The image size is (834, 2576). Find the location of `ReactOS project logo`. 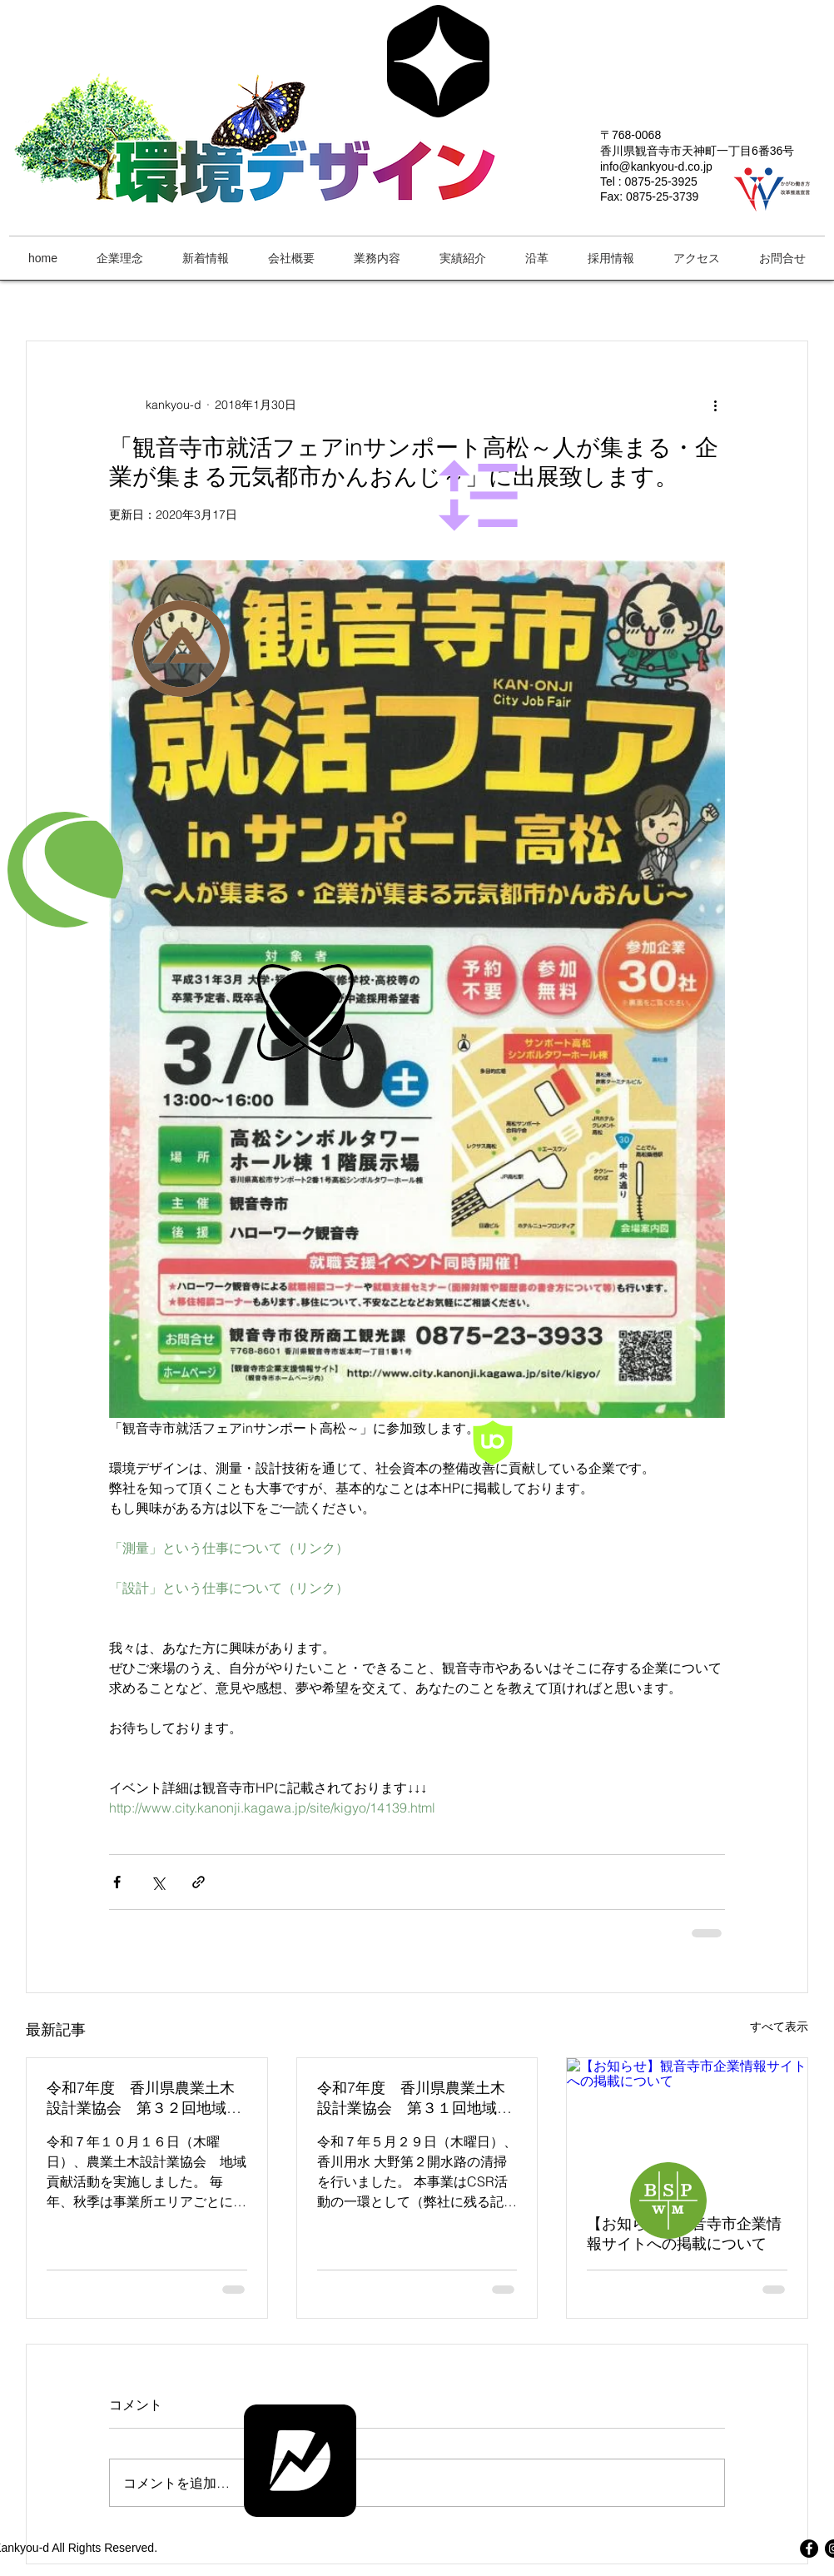

ReactOS project logo is located at coordinates (305, 1012).